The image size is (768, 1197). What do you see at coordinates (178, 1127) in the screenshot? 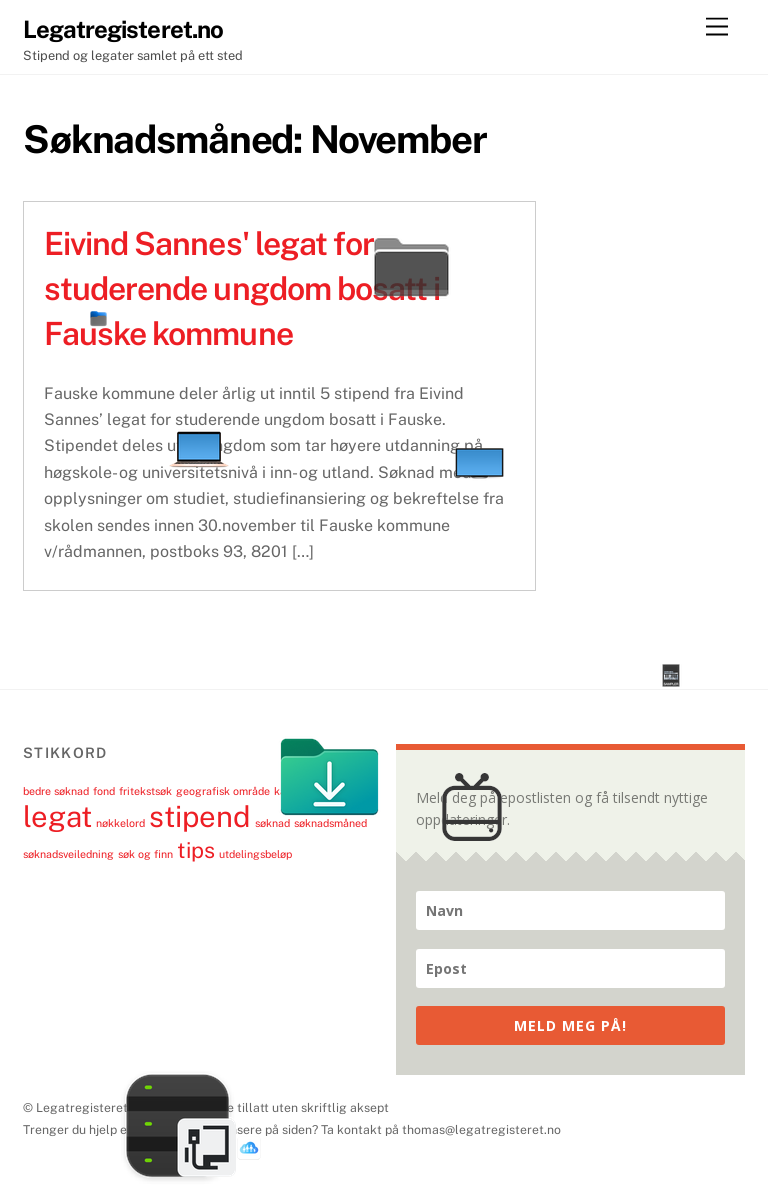
I see `configure DHCP server settings` at bounding box center [178, 1127].